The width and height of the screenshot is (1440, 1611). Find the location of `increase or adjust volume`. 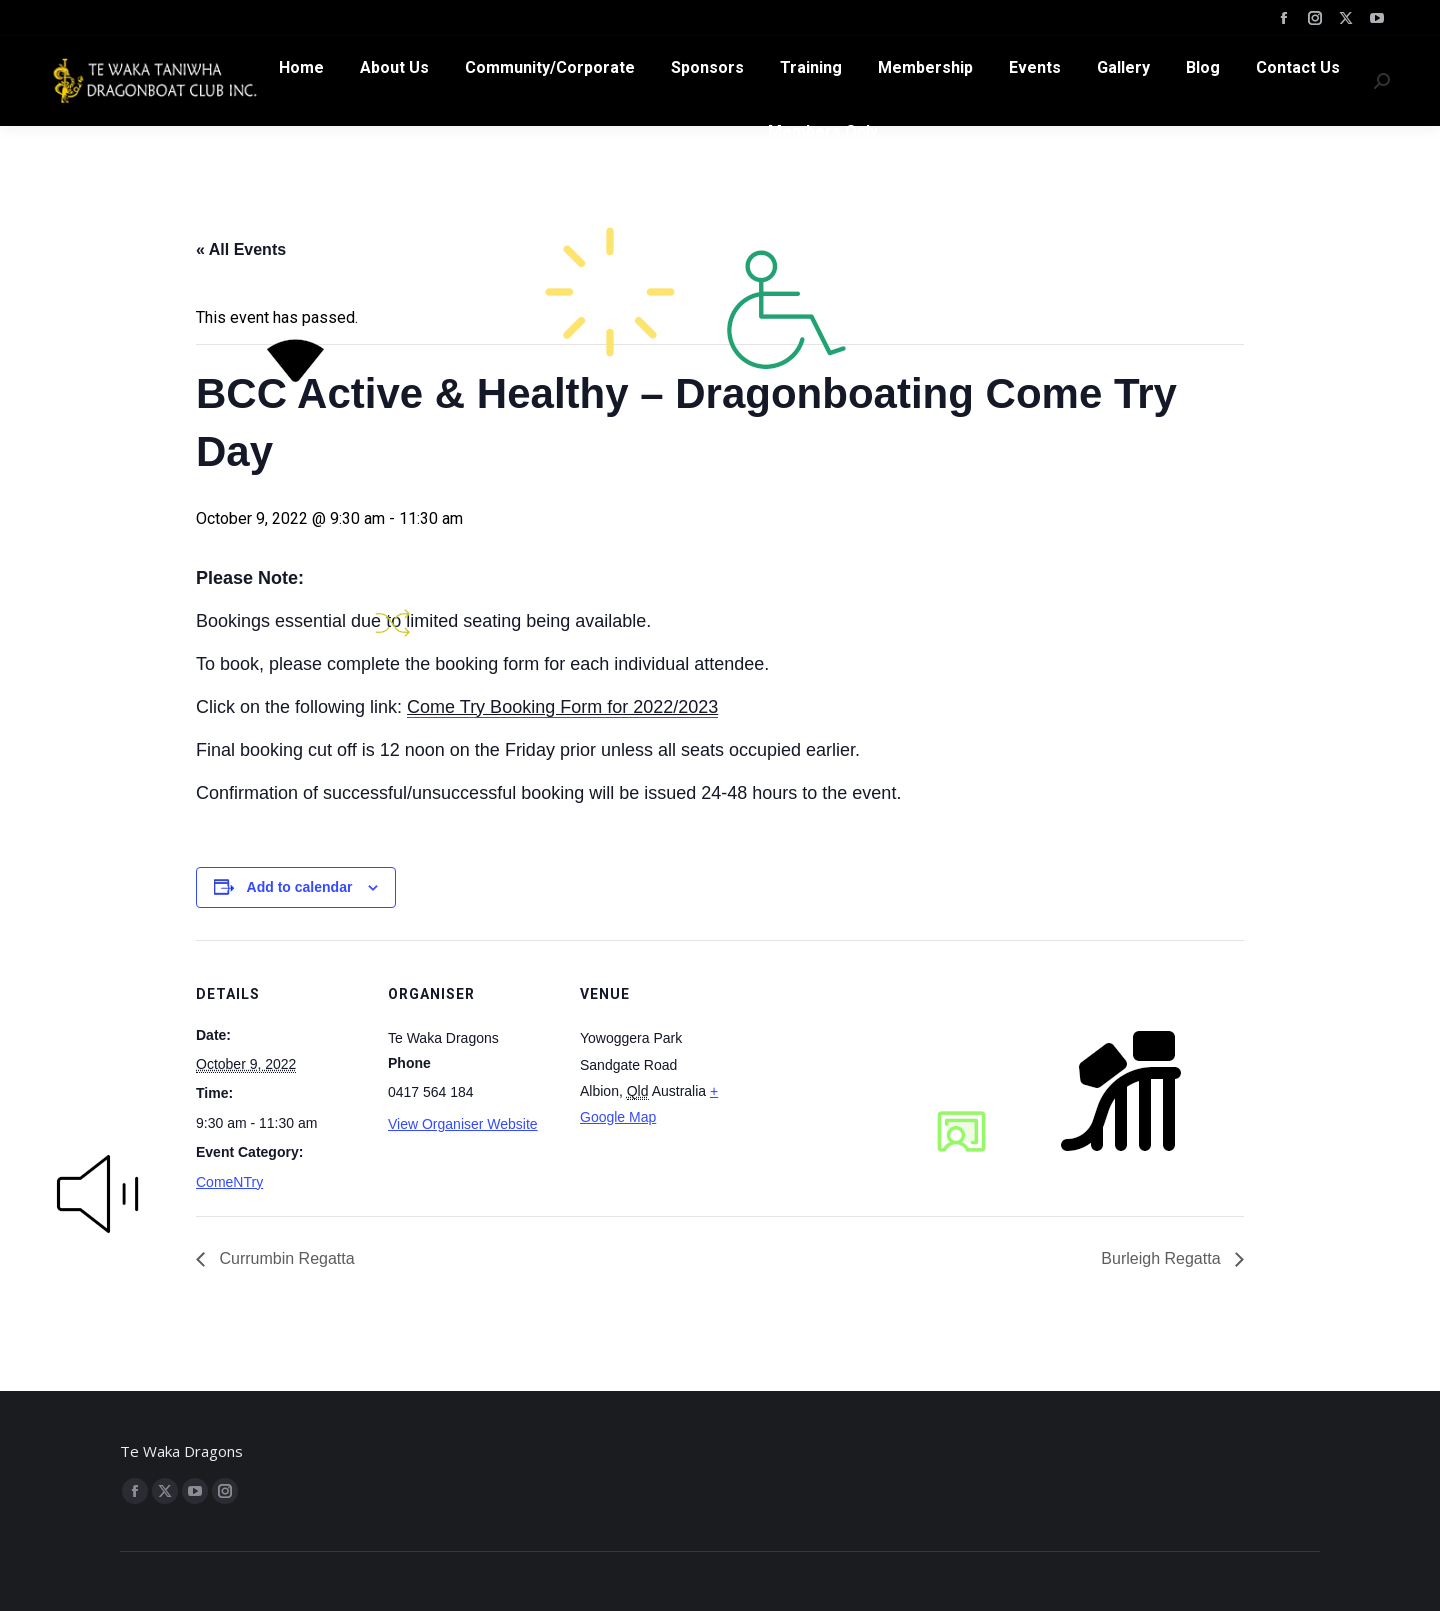

increase or adjust volume is located at coordinates (96, 1194).